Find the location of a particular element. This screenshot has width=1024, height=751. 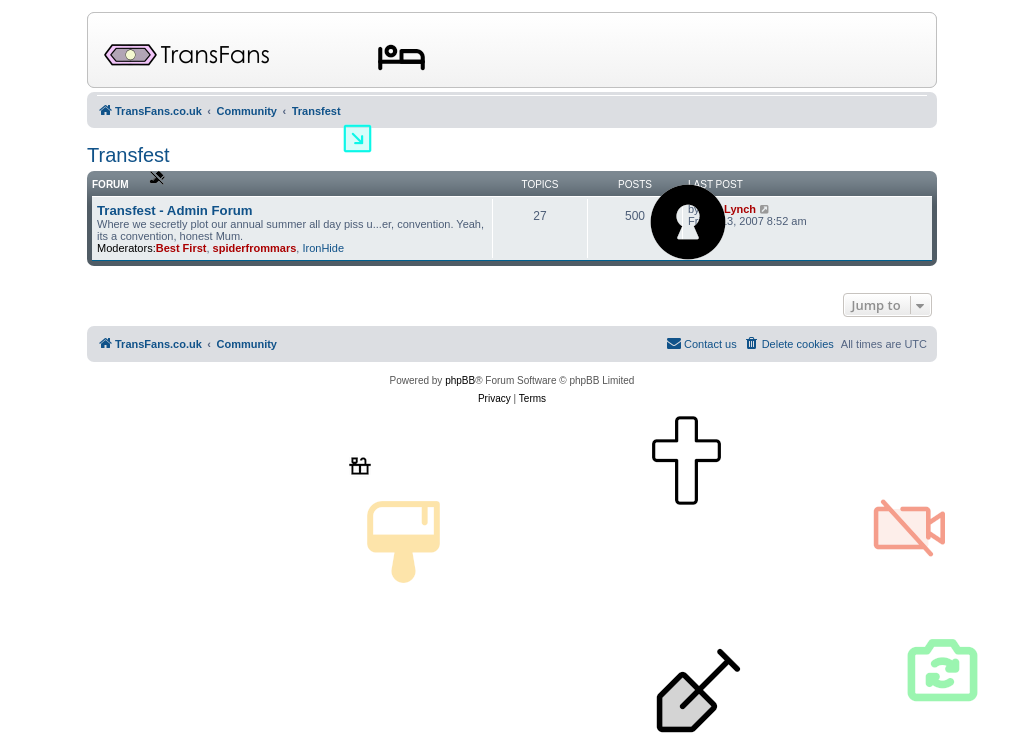

access security or privacy settings is located at coordinates (688, 222).